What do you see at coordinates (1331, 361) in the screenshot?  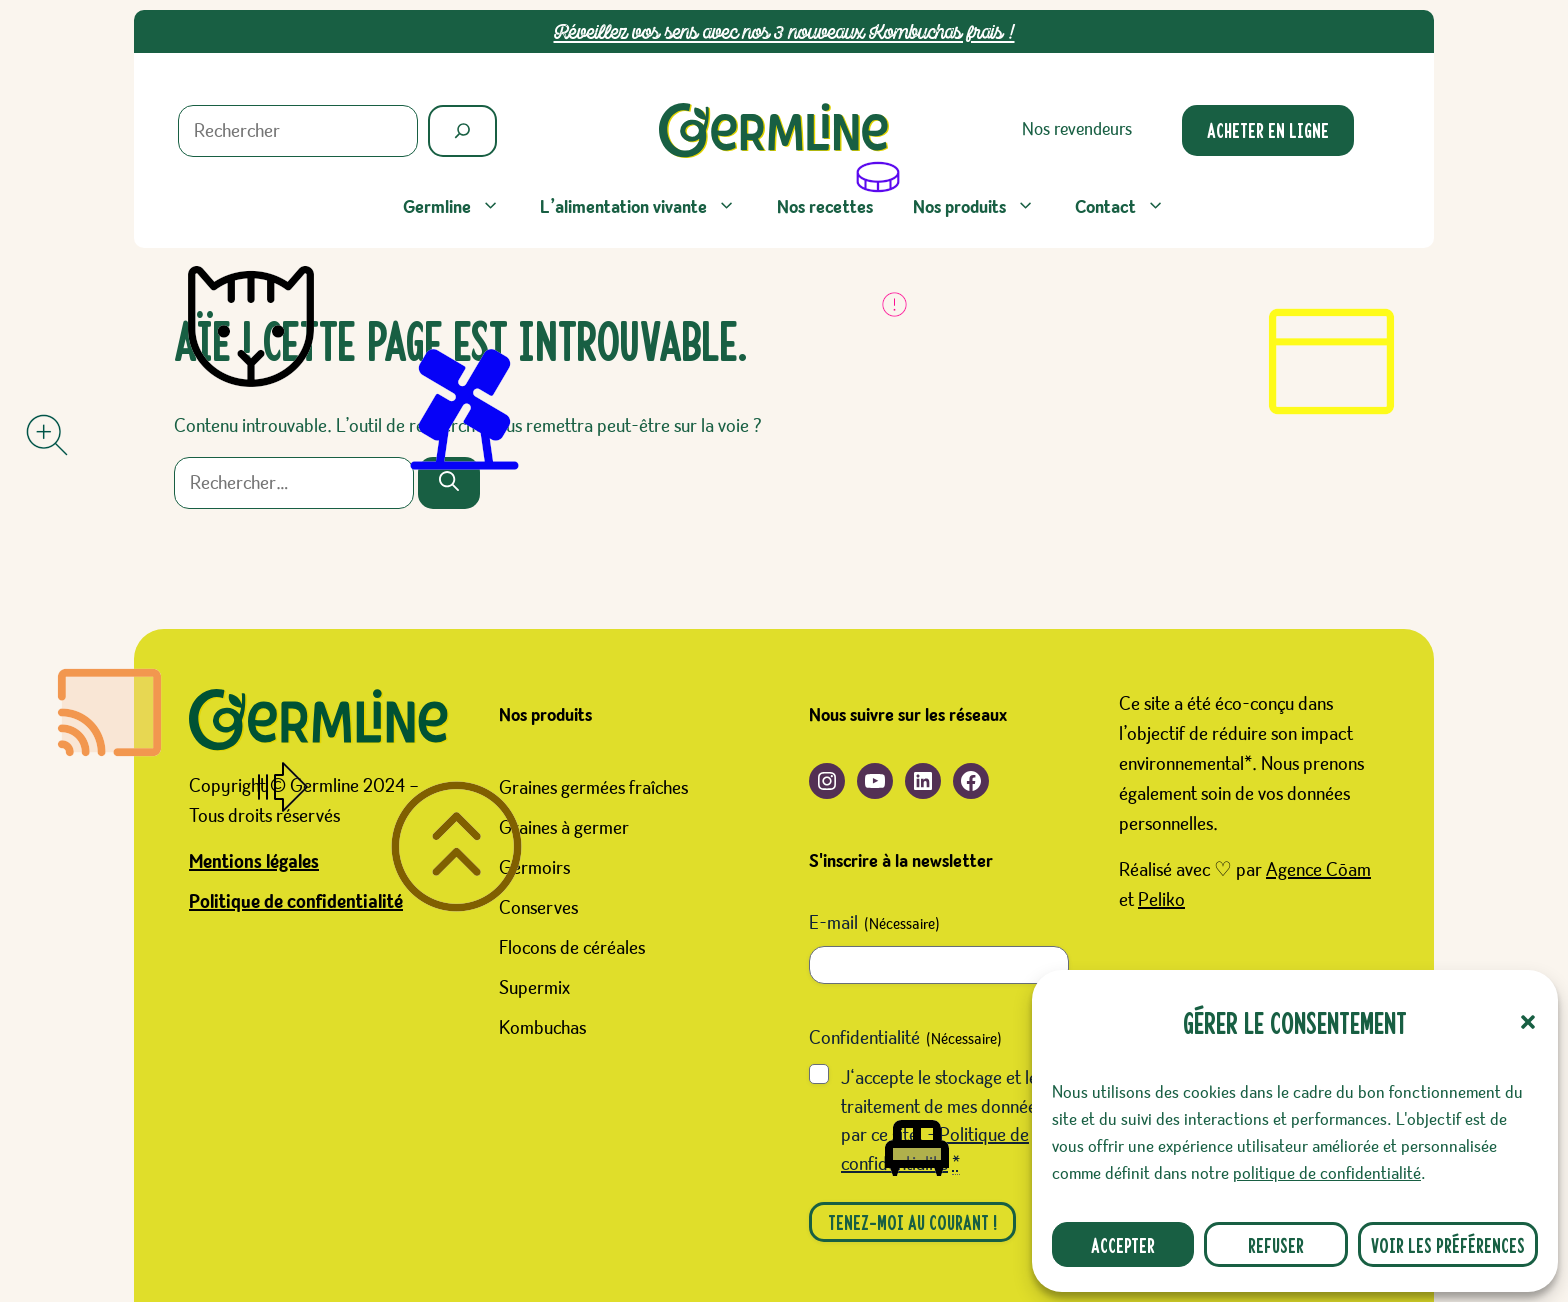 I see `open web browser` at bounding box center [1331, 361].